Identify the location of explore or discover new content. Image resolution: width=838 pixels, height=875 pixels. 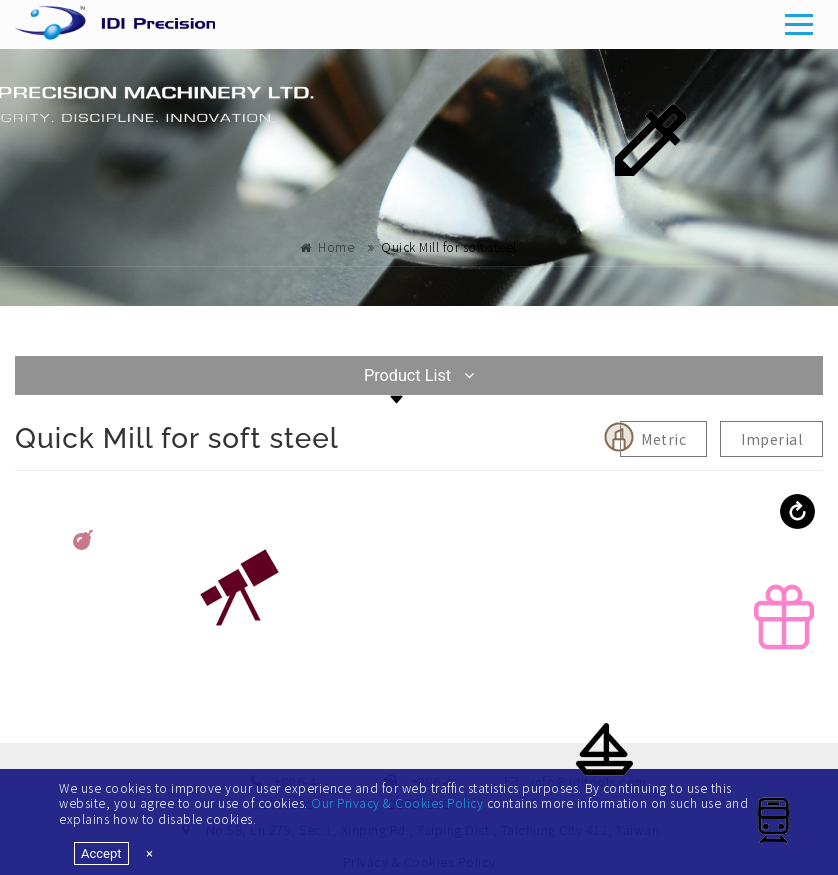
(239, 588).